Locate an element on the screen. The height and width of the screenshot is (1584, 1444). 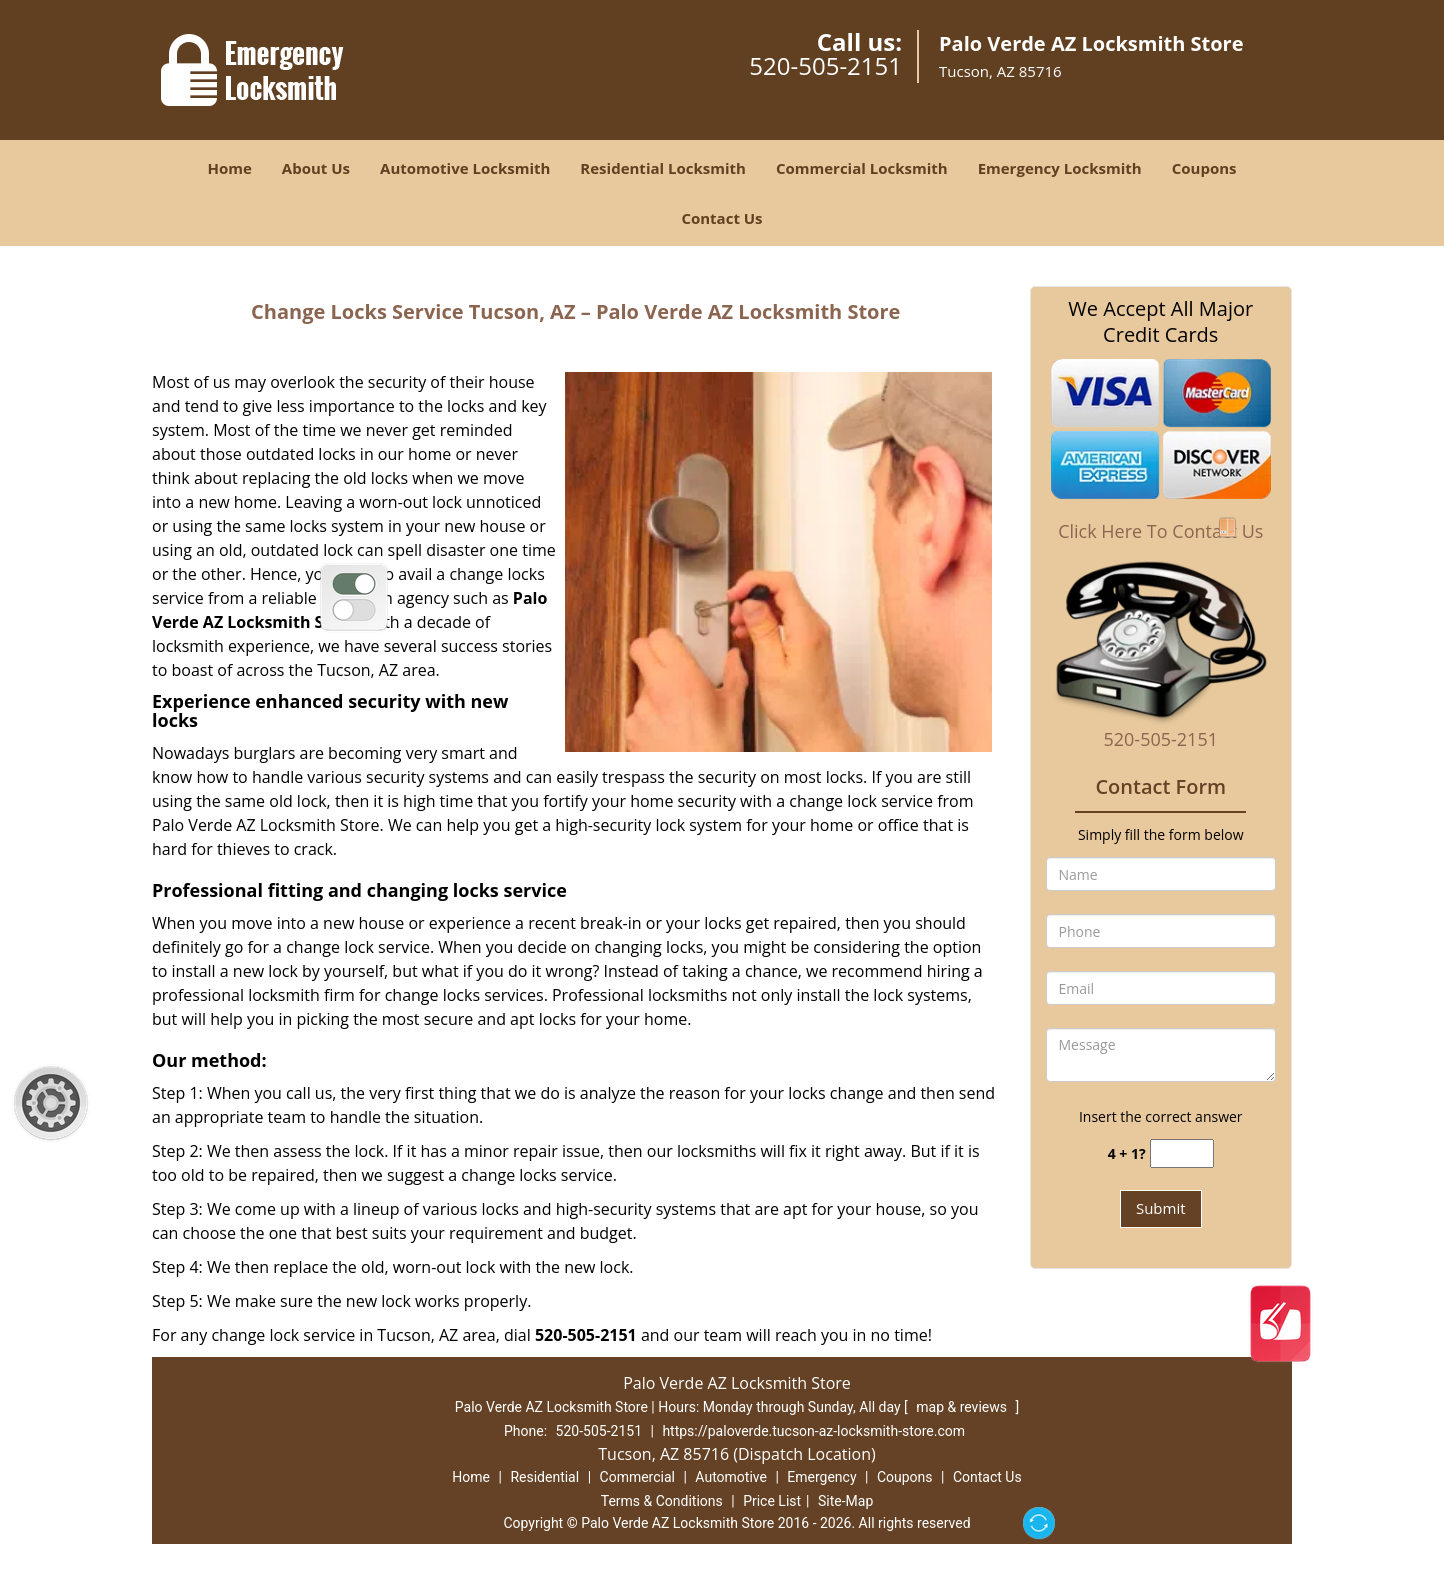
open desktop preferences or settings is located at coordinates (354, 597).